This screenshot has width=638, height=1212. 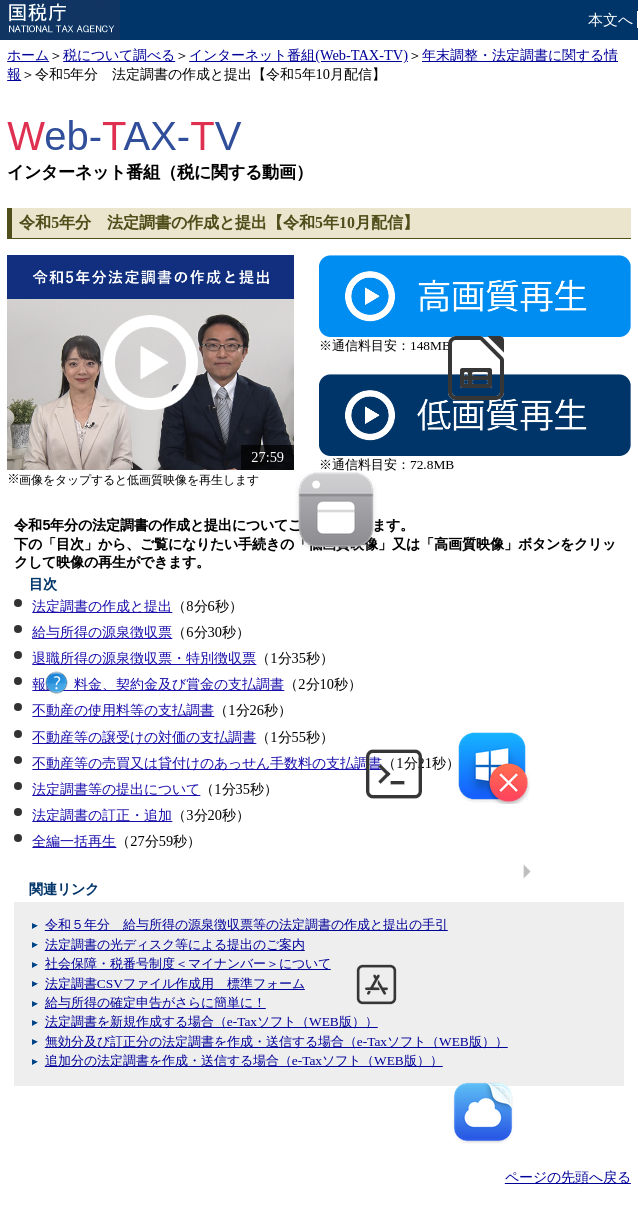 I want to click on duplicate the current window, so click(x=336, y=511).